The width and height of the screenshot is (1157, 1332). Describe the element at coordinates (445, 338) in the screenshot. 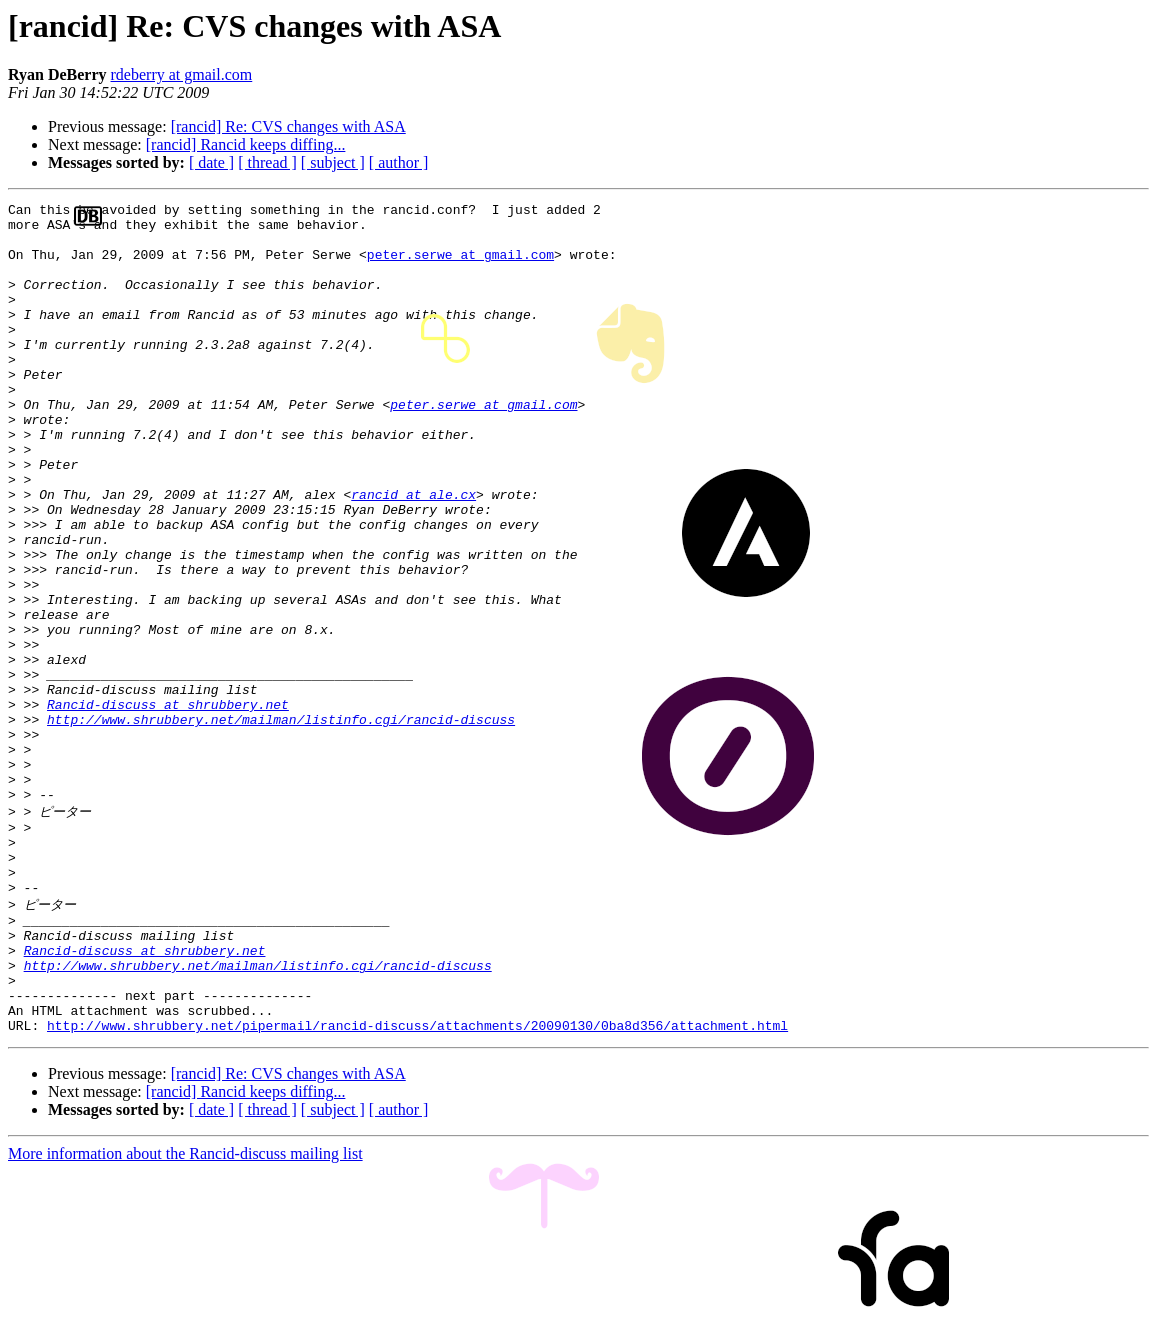

I see `NextBillion.ai company logo` at that location.